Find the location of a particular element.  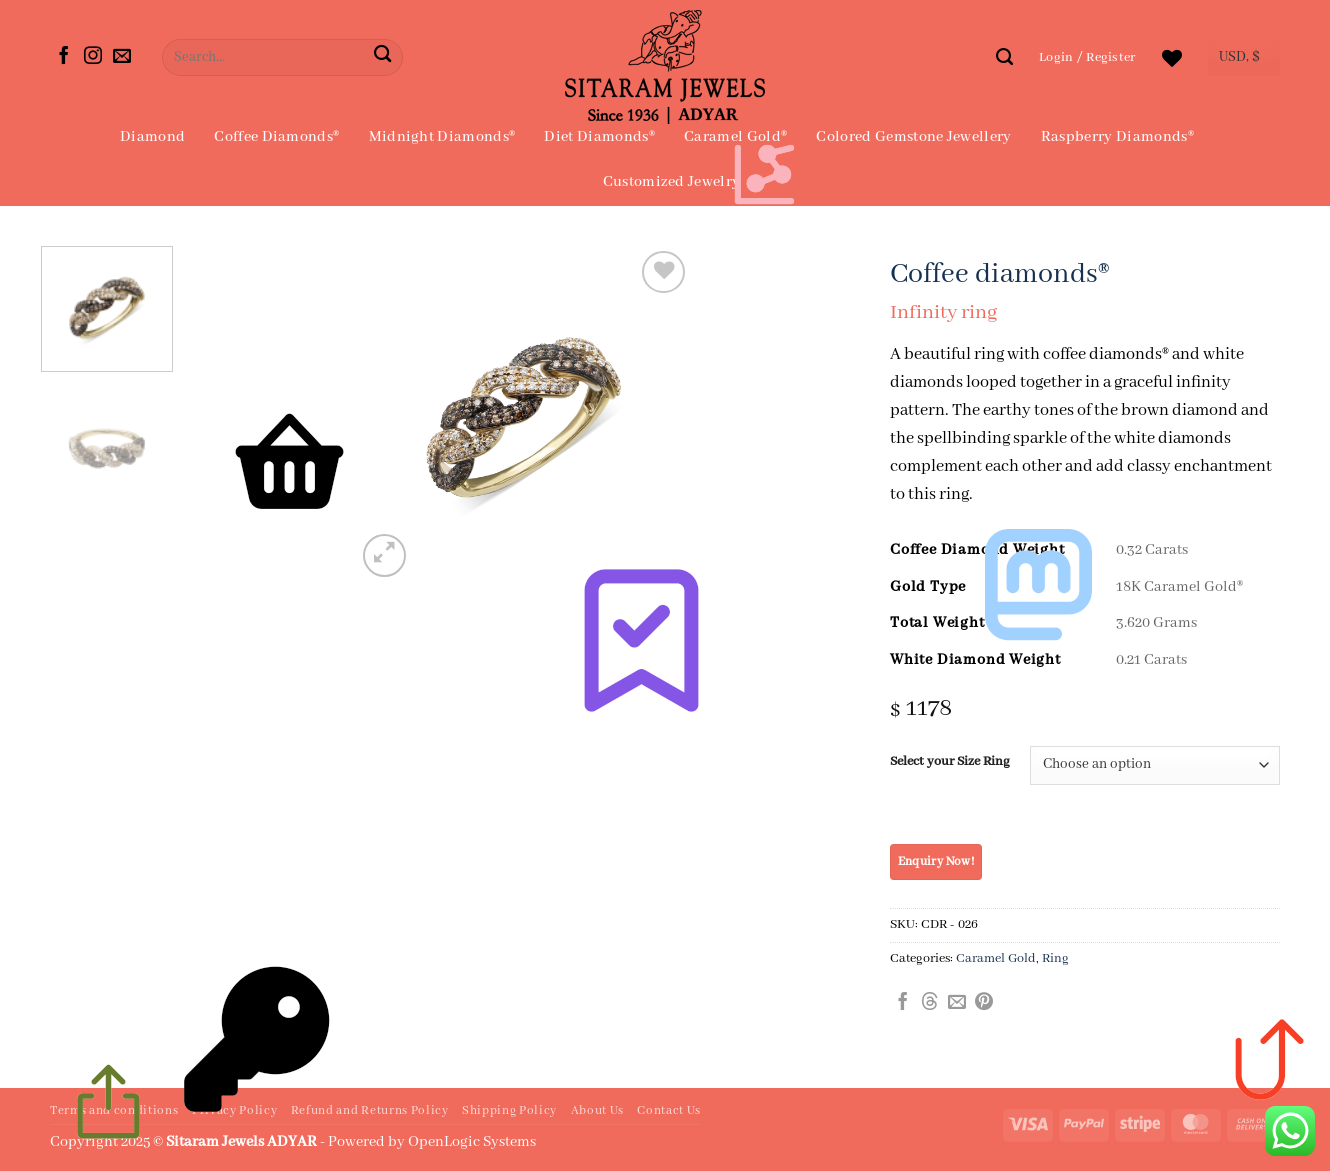

export or share content to another app is located at coordinates (108, 1104).